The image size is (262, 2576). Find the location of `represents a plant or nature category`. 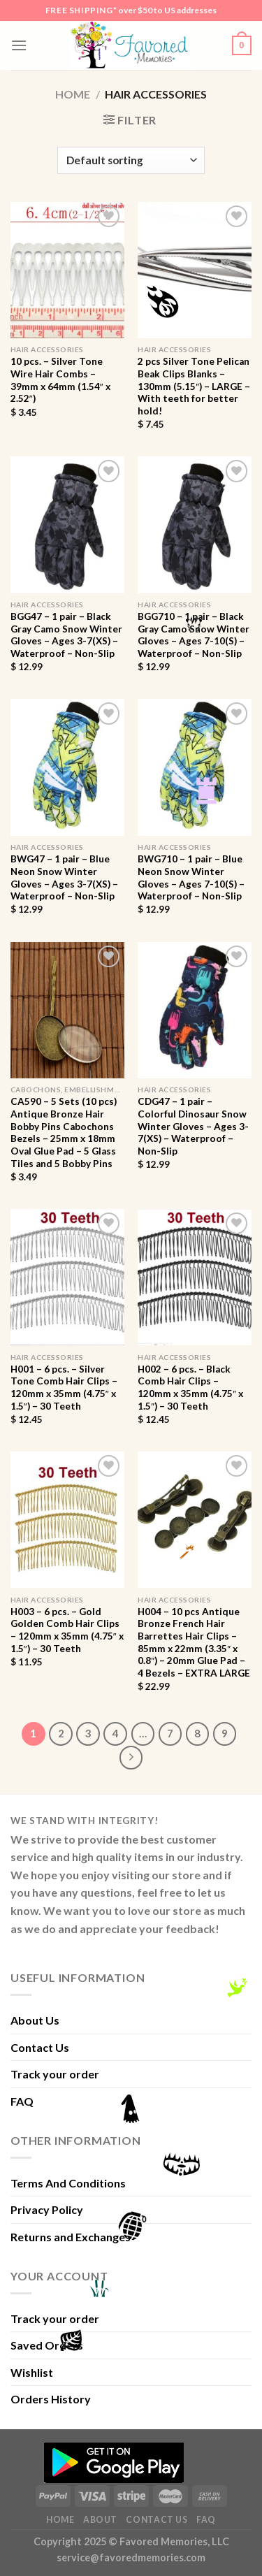

represents a plant or nature category is located at coordinates (71, 2340).